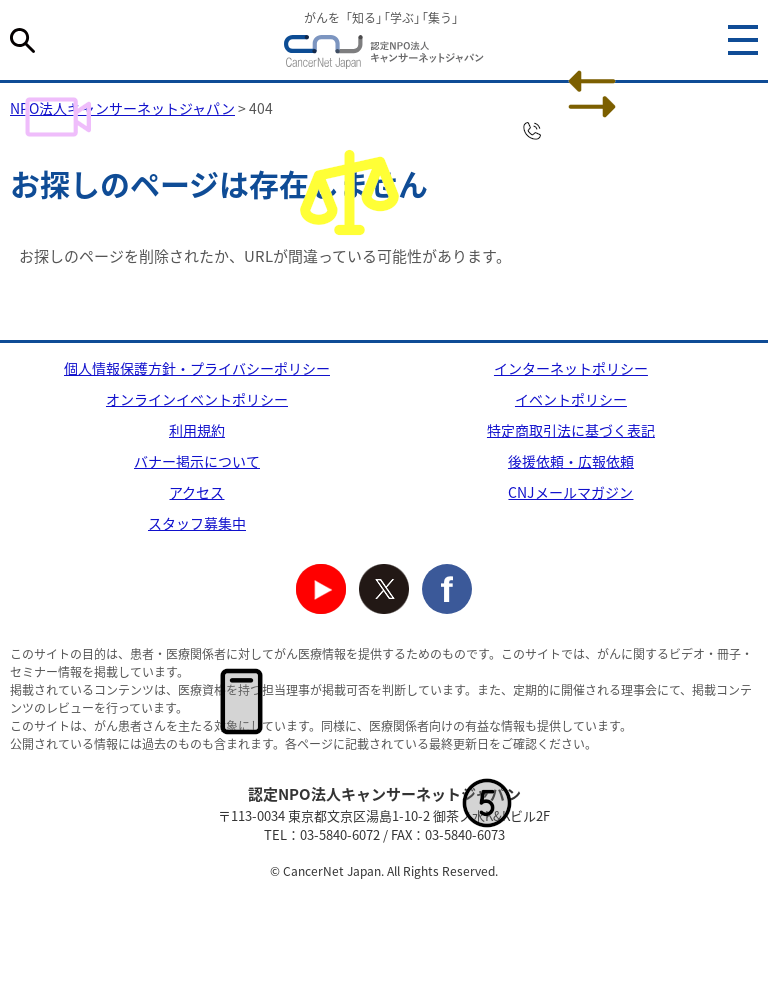 Image resolution: width=768 pixels, height=985 pixels. I want to click on mobile device with speaker enabled, so click(241, 701).